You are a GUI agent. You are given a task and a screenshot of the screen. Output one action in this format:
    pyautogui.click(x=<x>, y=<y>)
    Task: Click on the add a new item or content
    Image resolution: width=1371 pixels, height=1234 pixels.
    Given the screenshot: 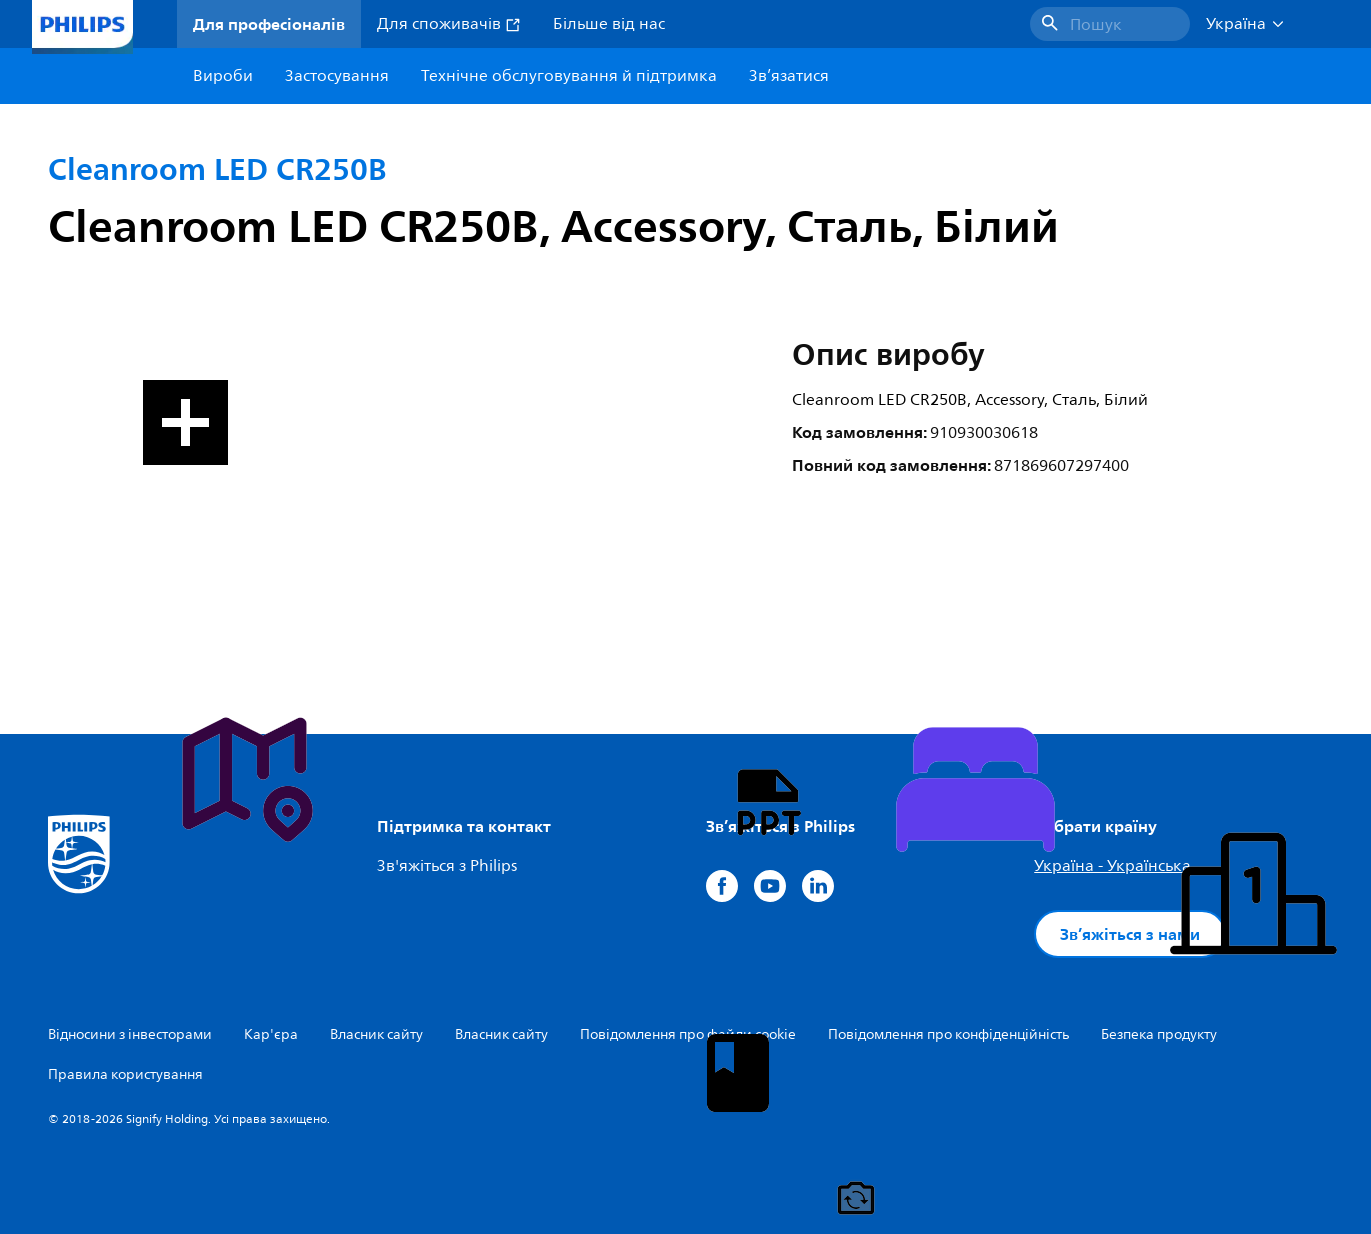 What is the action you would take?
    pyautogui.click(x=185, y=422)
    